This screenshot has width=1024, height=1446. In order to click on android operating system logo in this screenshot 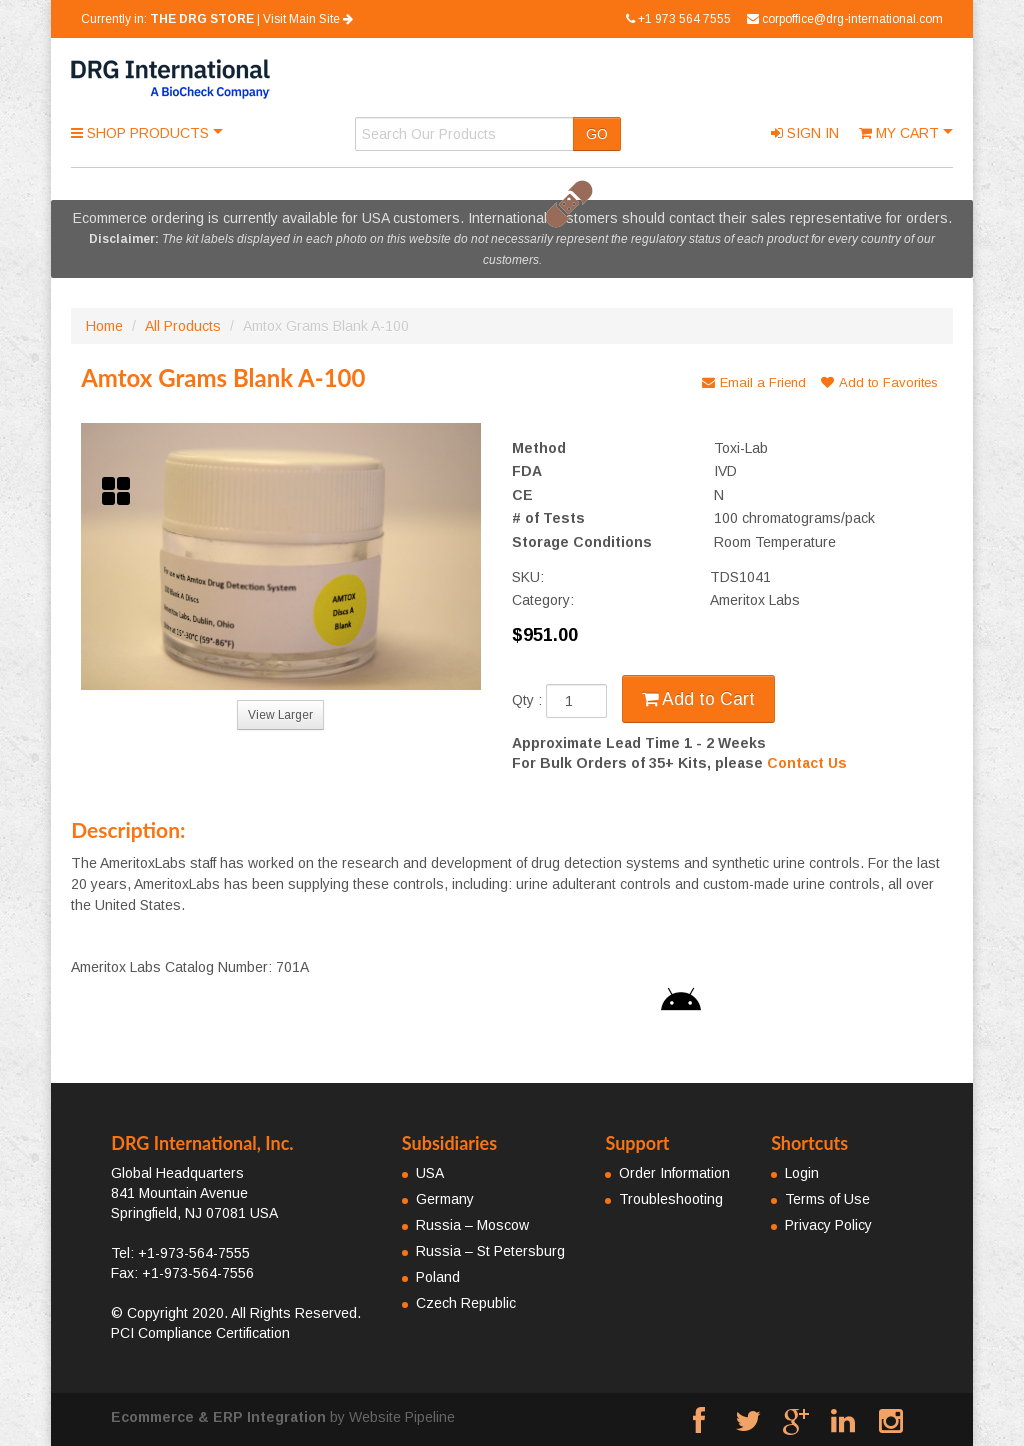, I will do `click(681, 999)`.